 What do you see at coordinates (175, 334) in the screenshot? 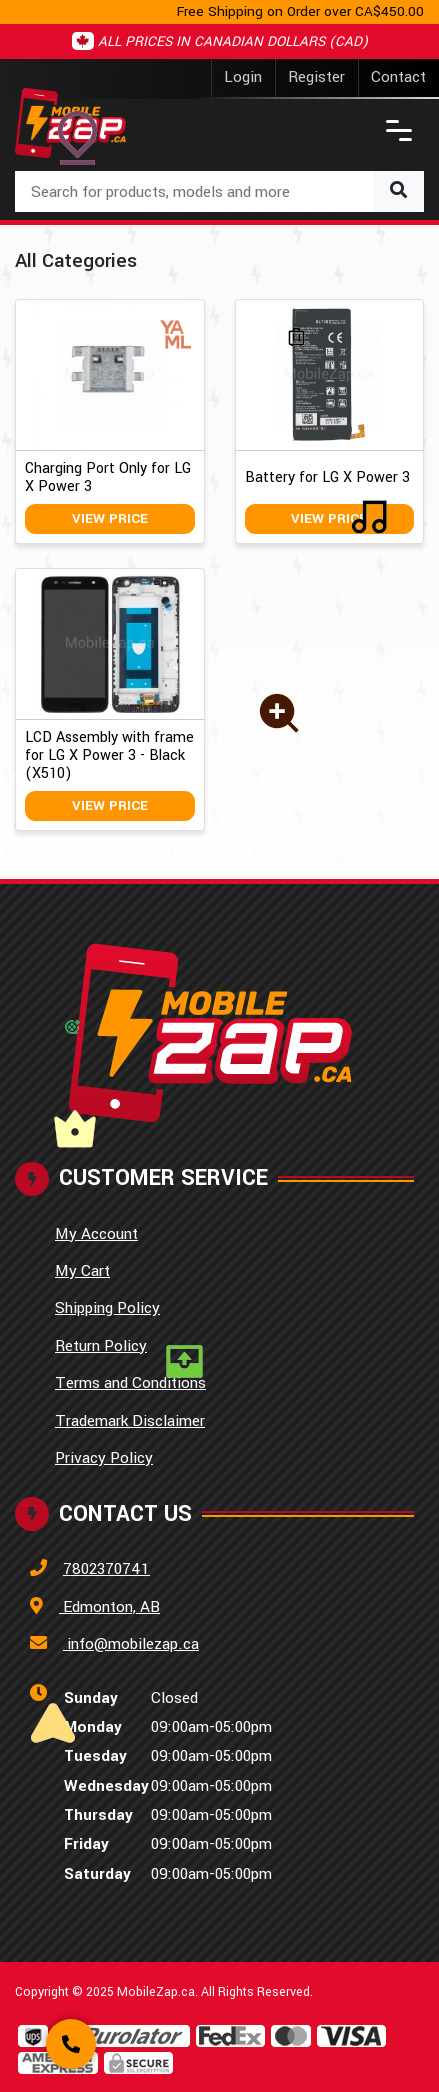
I see `indicates a YAML configuration file` at bounding box center [175, 334].